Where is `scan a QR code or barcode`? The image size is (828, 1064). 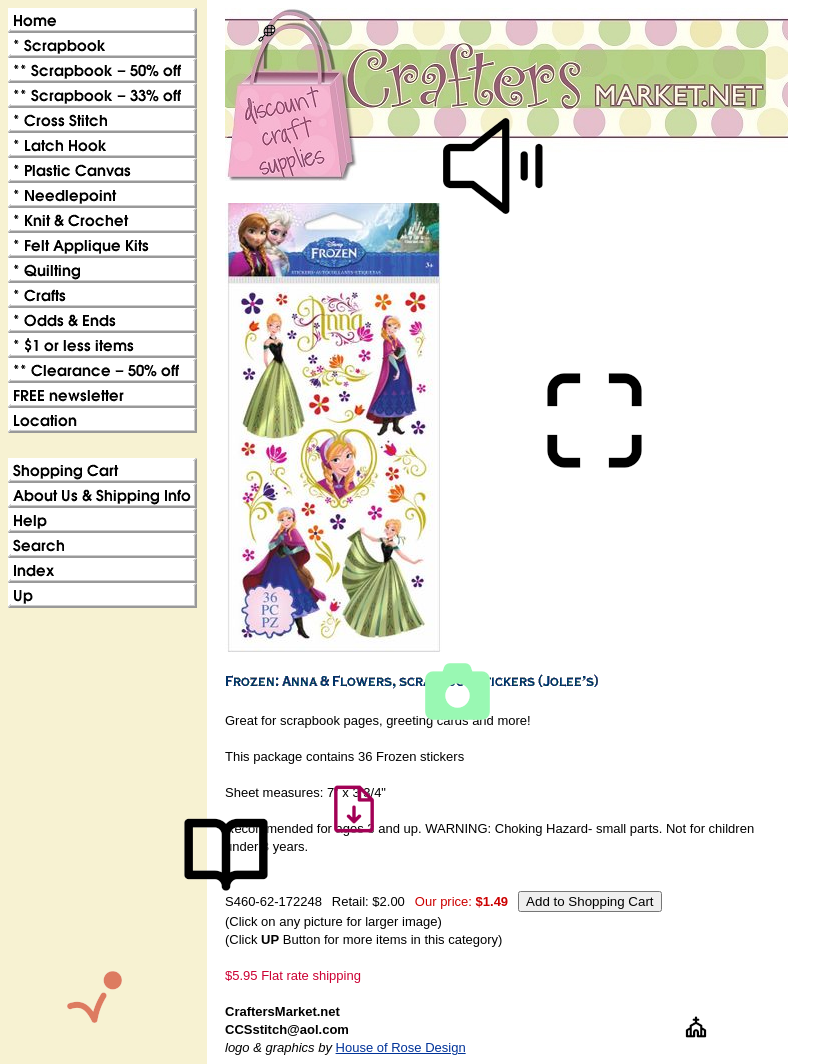 scan a QR code or barcode is located at coordinates (594, 420).